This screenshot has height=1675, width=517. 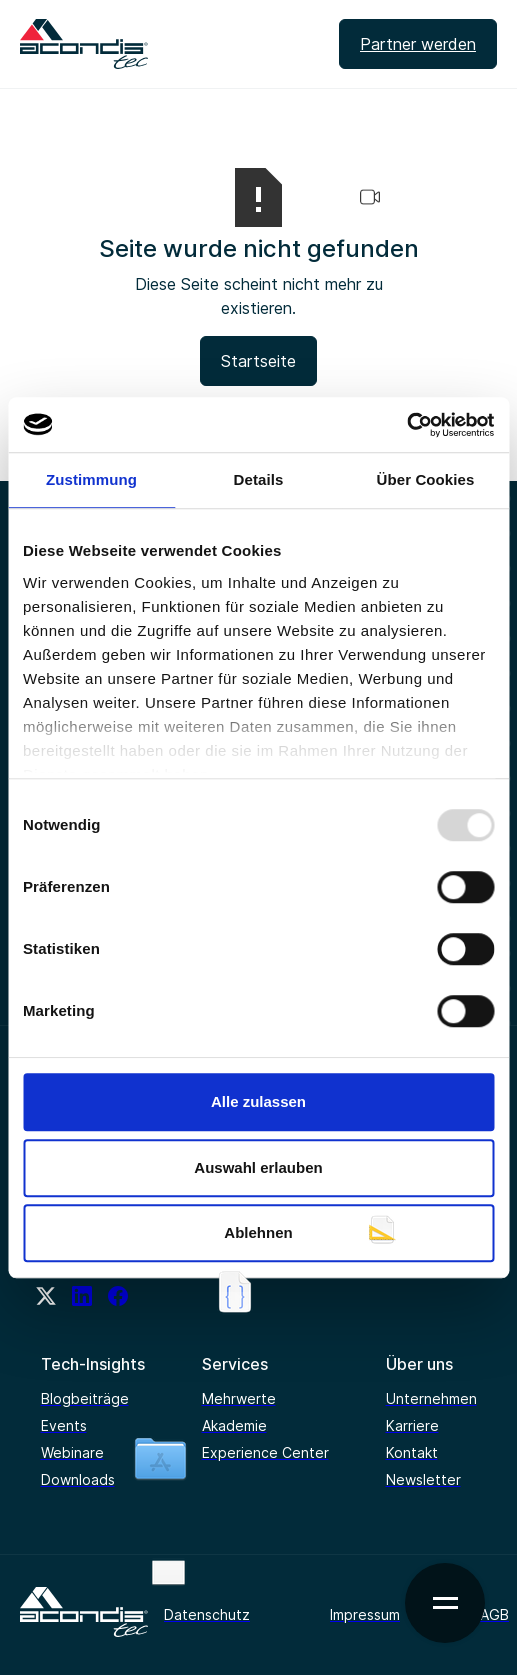 What do you see at coordinates (382, 1229) in the screenshot?
I see `configure page layout settings` at bounding box center [382, 1229].